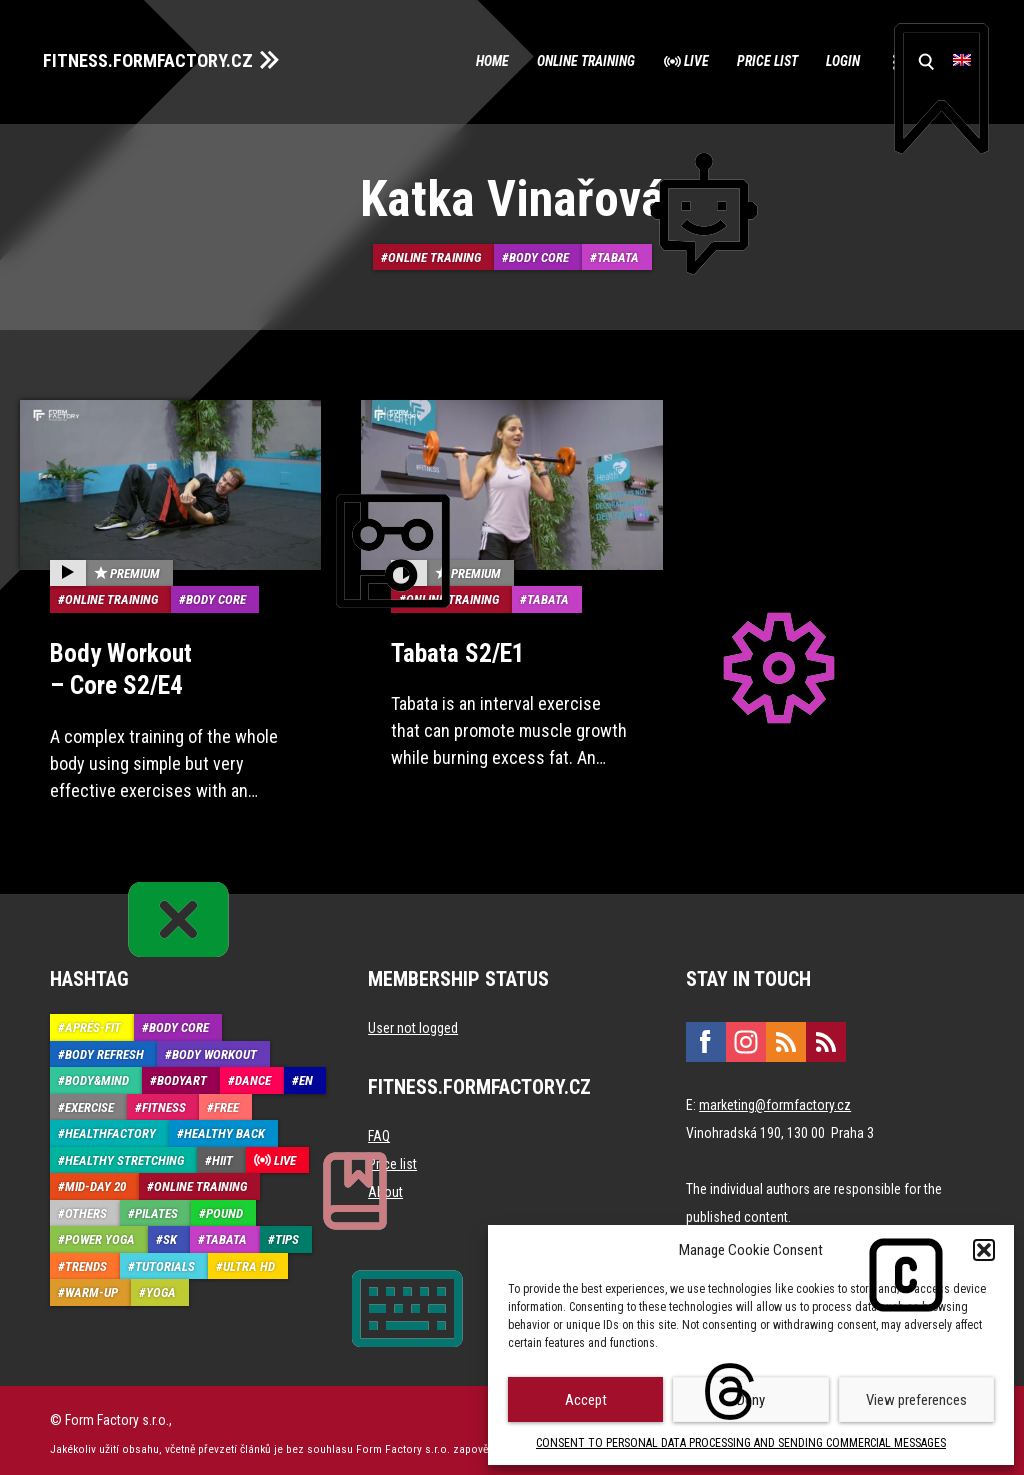 The width and height of the screenshot is (1024, 1475). Describe the element at coordinates (941, 89) in the screenshot. I see `bookmark this item for later` at that location.